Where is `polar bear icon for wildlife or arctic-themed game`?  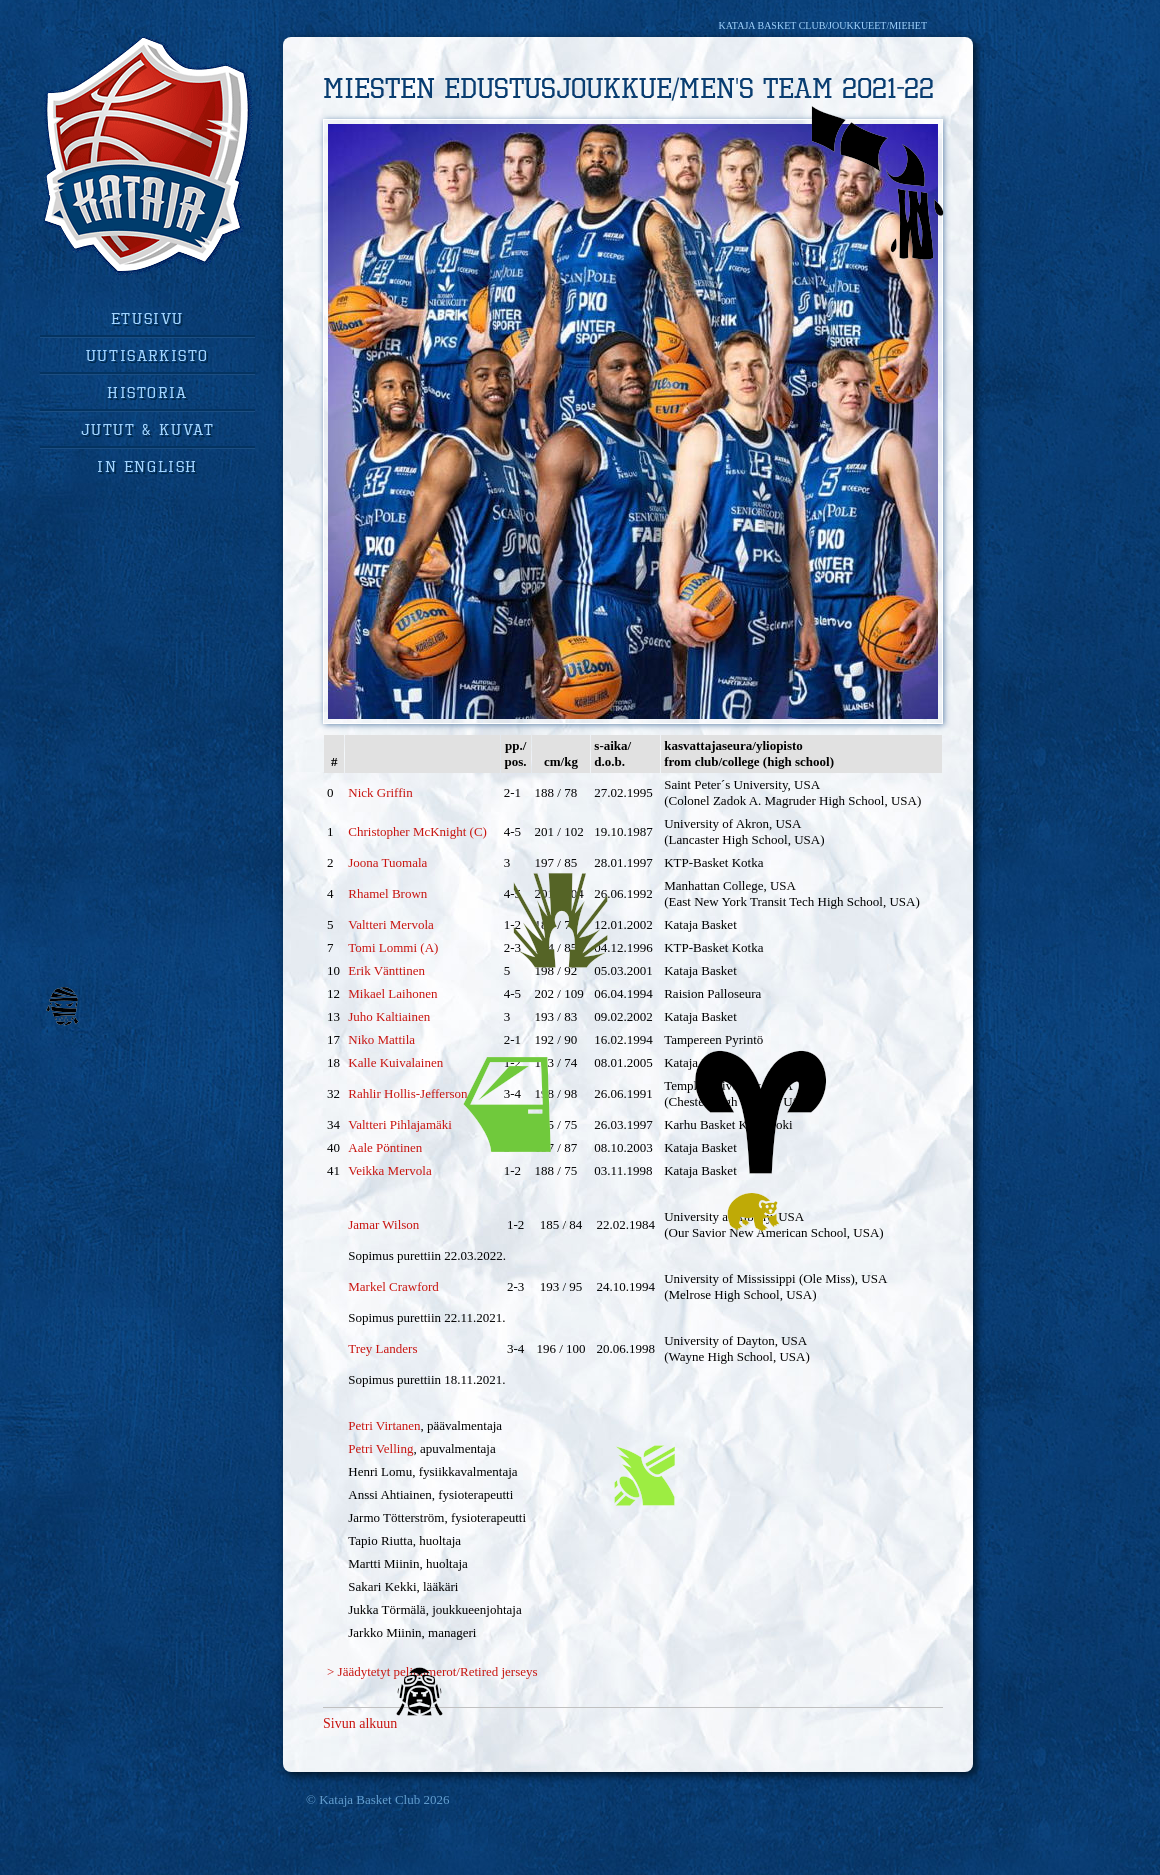
polar bear icon for wildlife or arctic-themed game is located at coordinates (753, 1212).